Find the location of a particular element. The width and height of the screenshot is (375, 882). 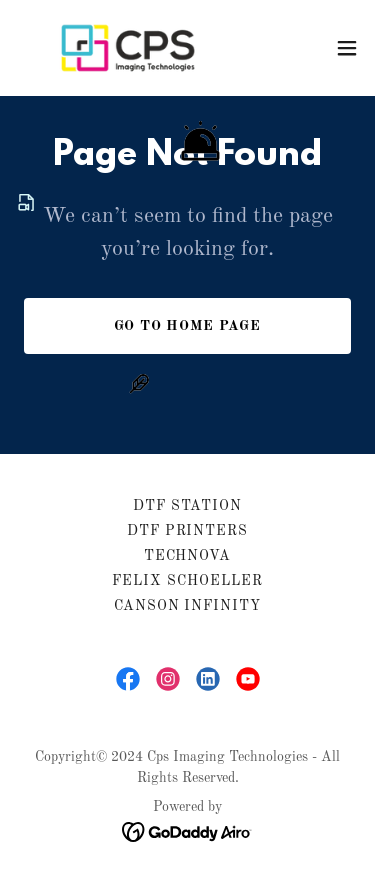

indicates an active alert or emergency notification is located at coordinates (200, 144).